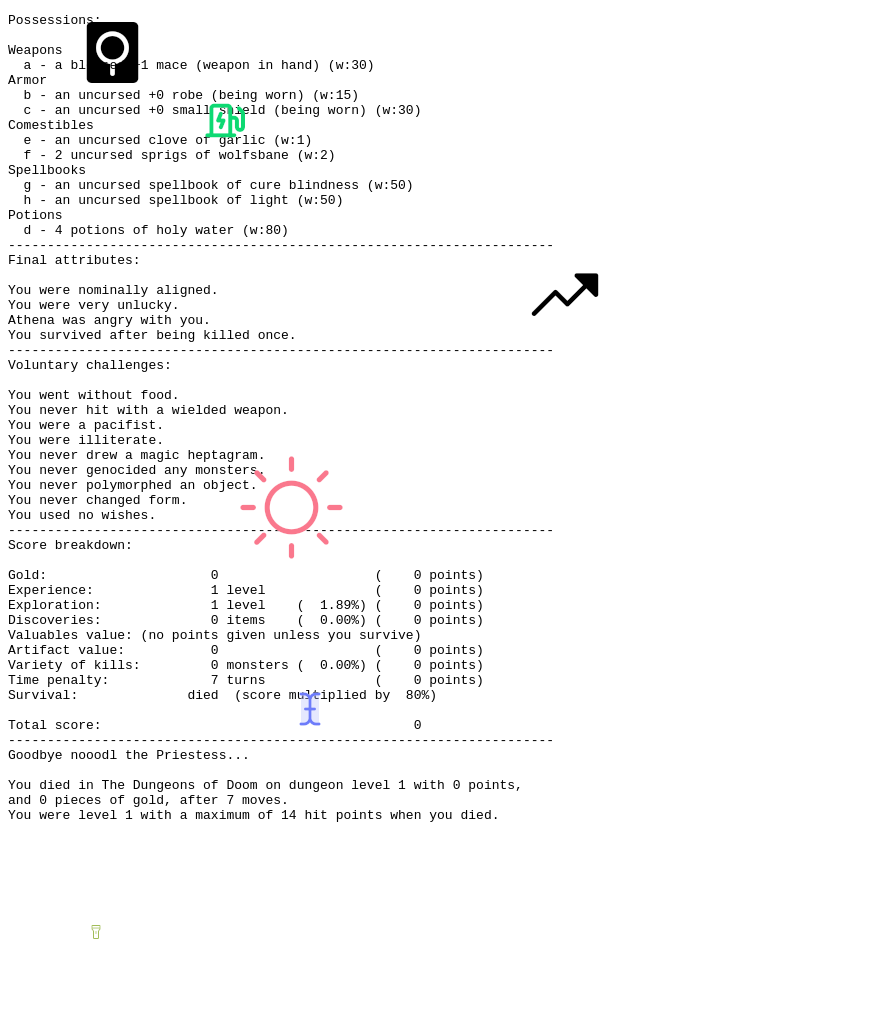 Image resolution: width=877 pixels, height=1016 pixels. I want to click on find nearby EV charging stations, so click(223, 120).